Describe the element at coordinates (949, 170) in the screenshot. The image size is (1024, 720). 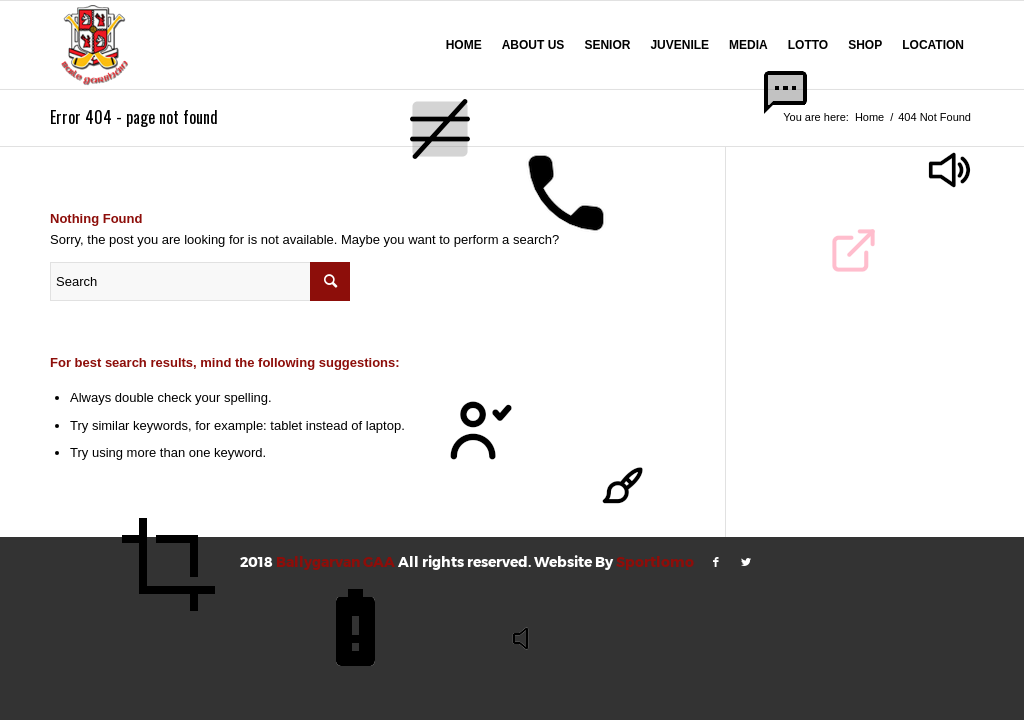
I see `increase or unmute audio volume` at that location.